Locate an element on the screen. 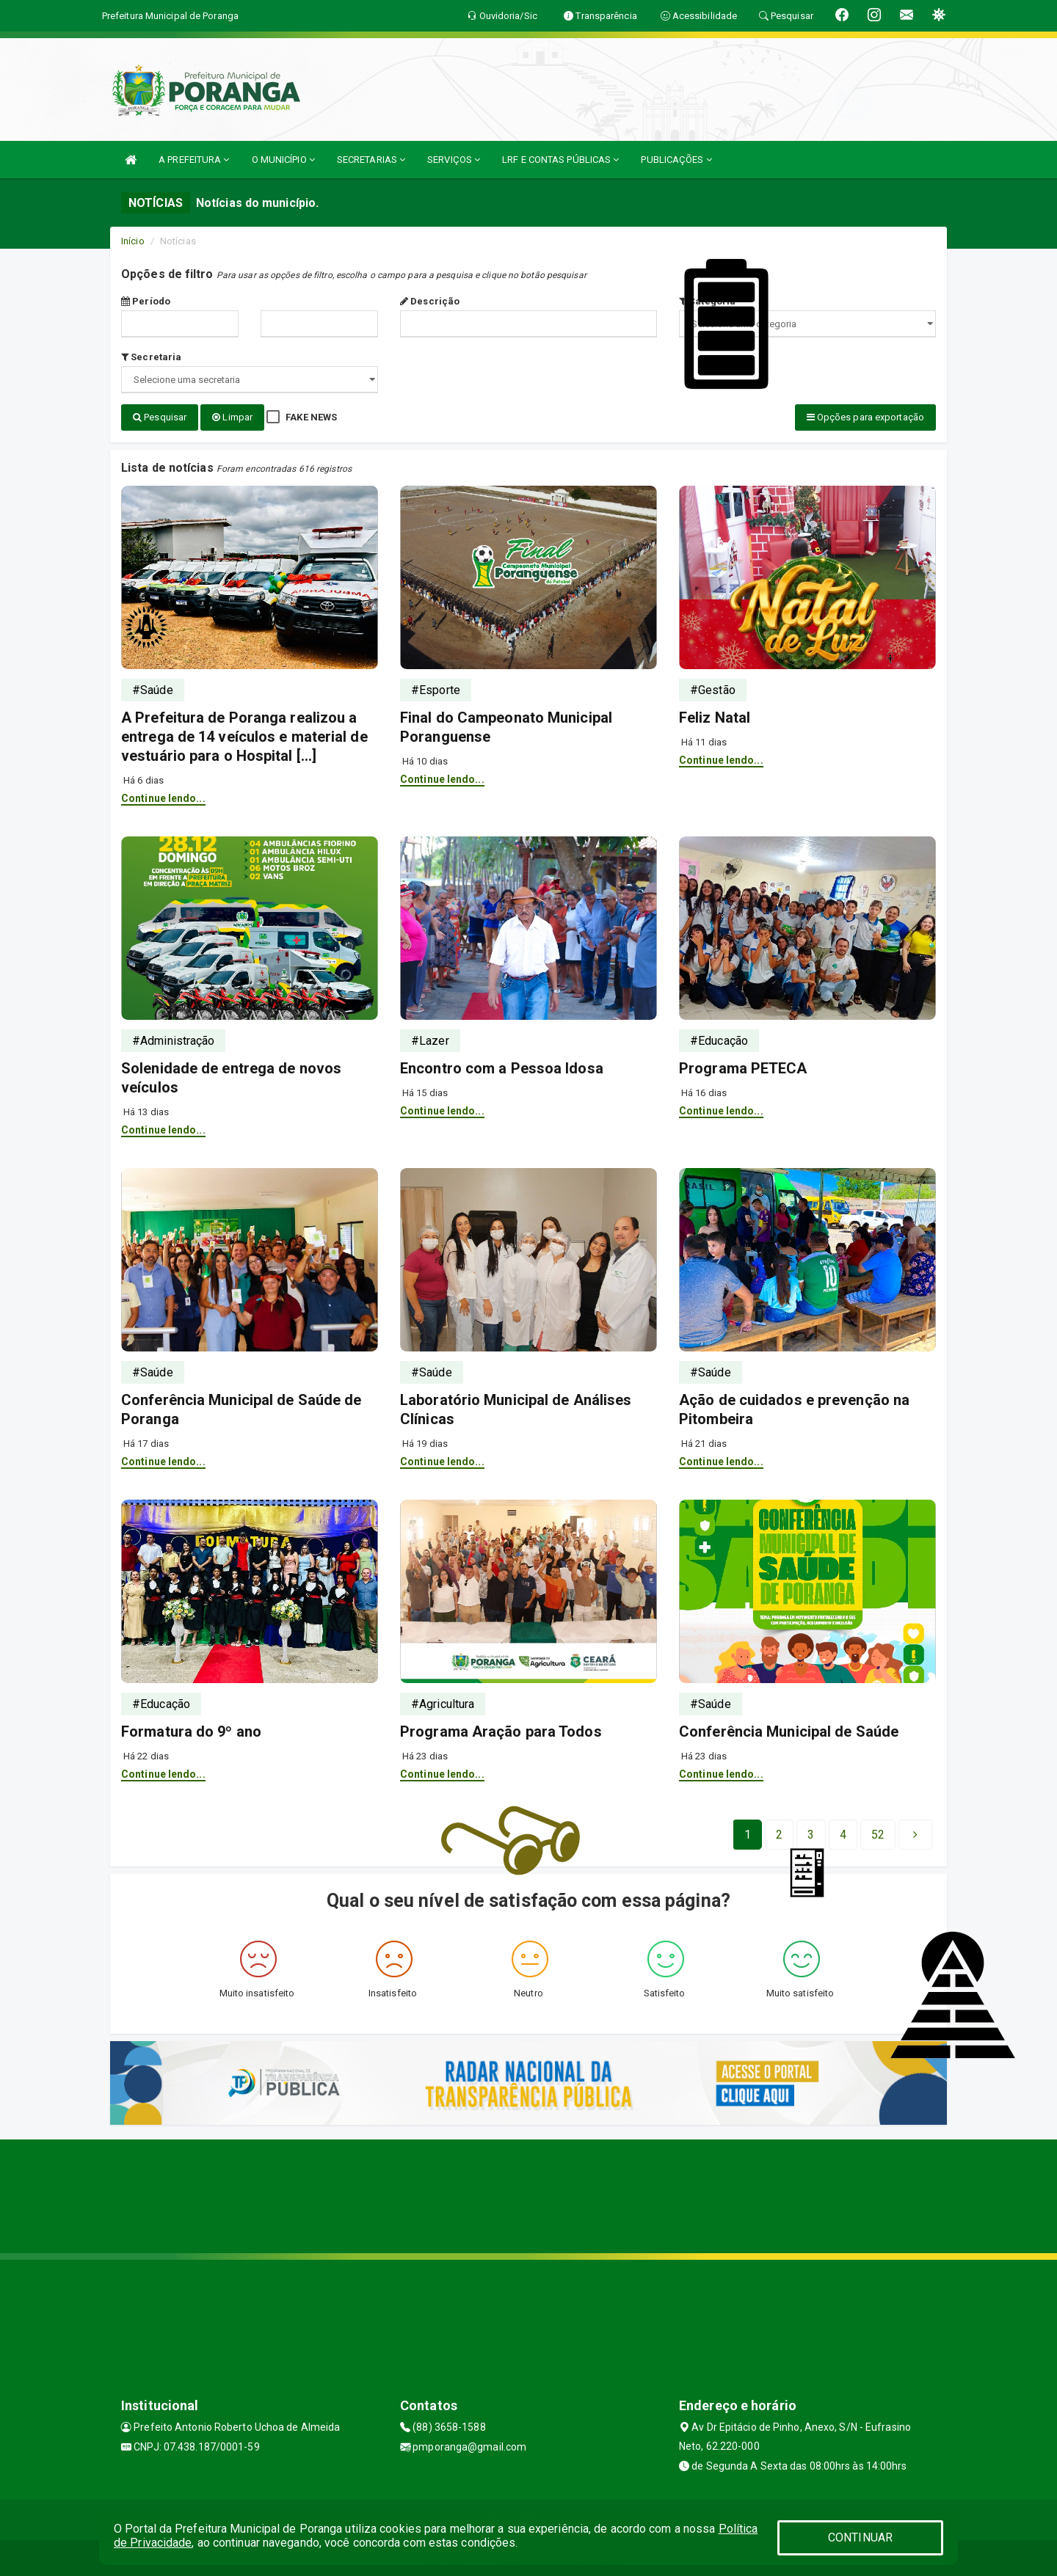 The width and height of the screenshot is (1057, 2576). view historical landmarks or monuments is located at coordinates (953, 1995).